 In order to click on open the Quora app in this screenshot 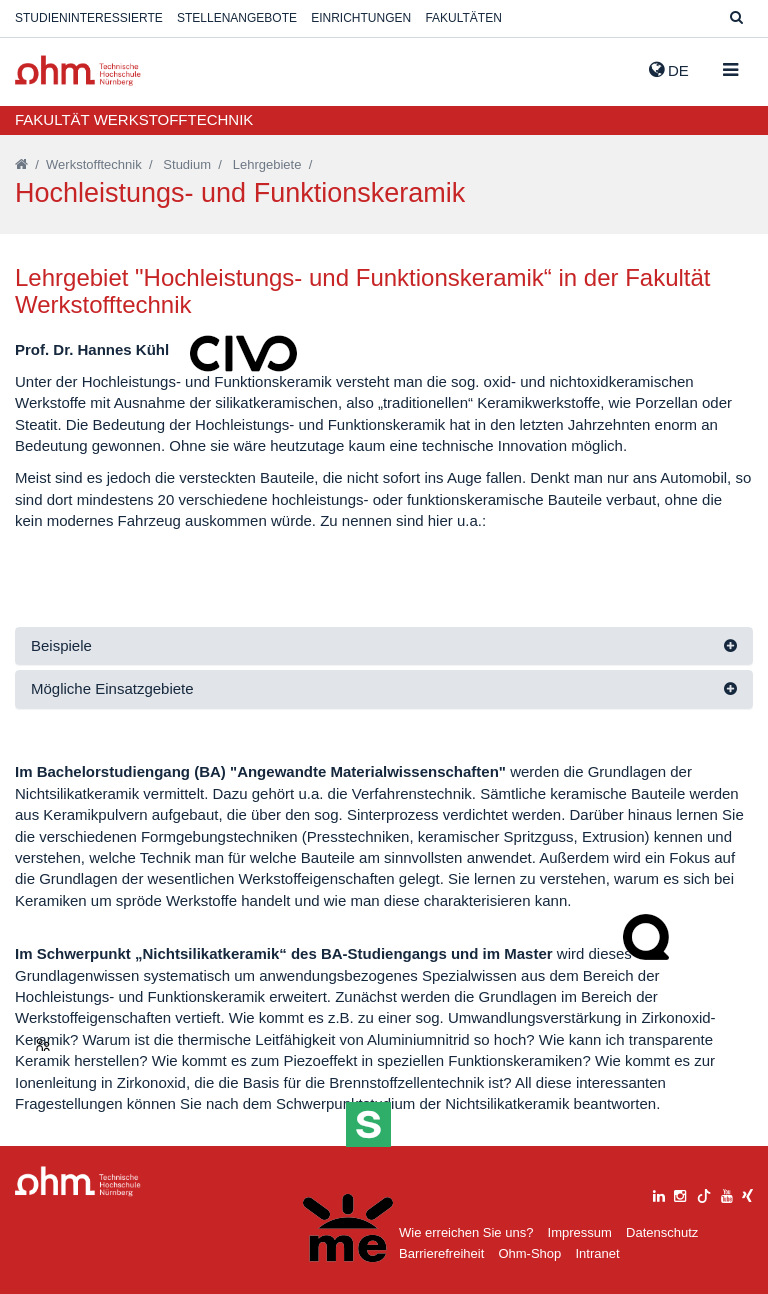, I will do `click(646, 937)`.